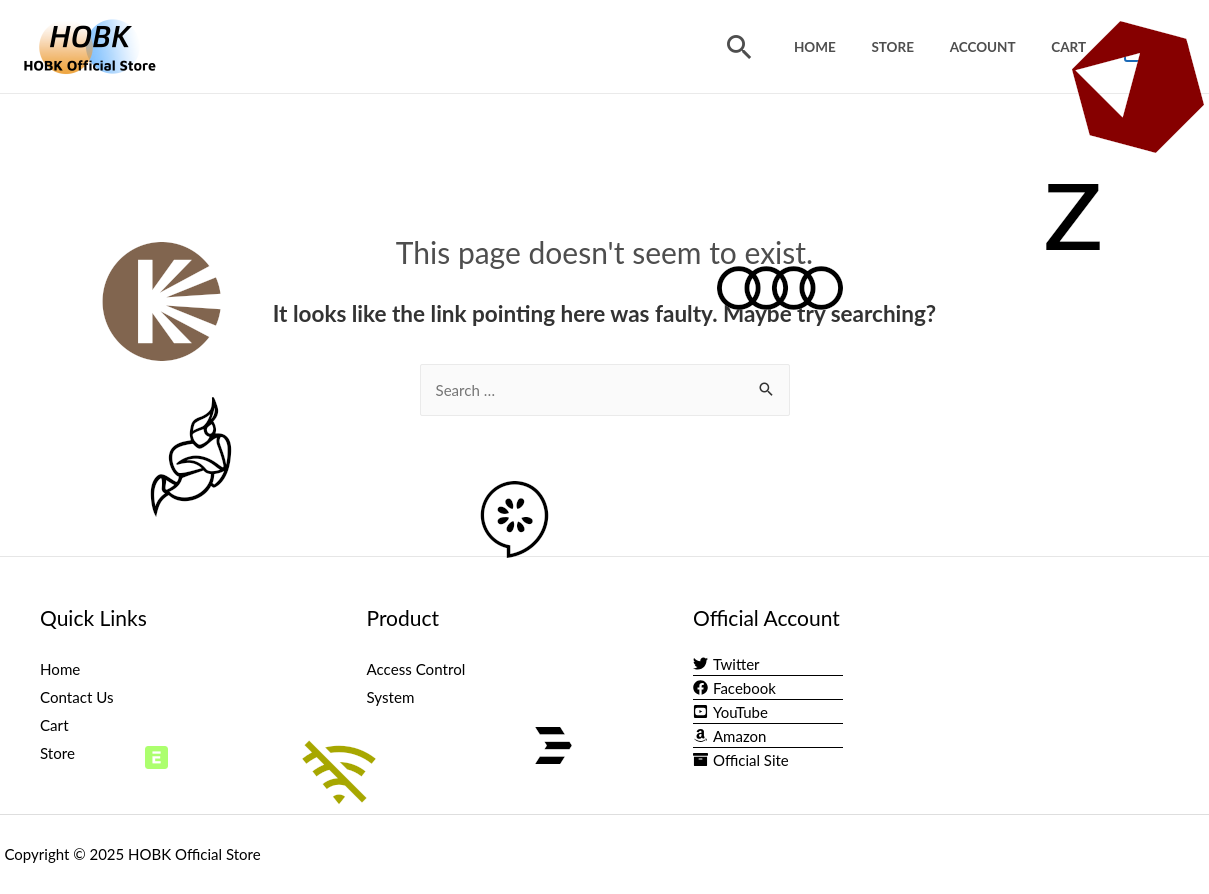 The image size is (1209, 894). I want to click on open the Kinopoisk app, so click(161, 301).